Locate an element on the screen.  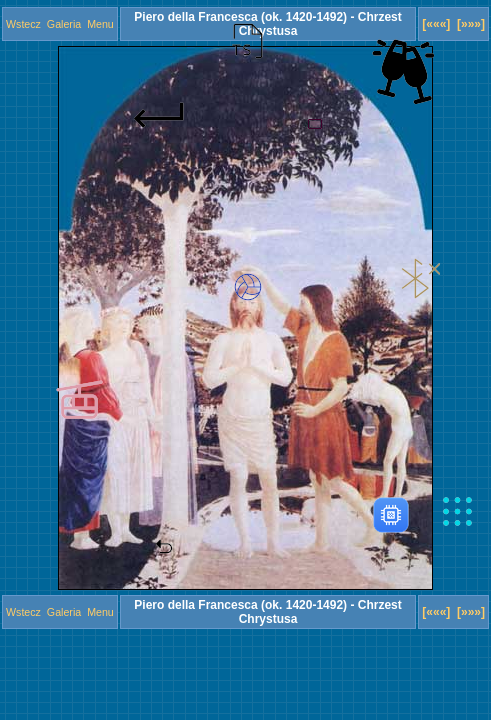
celebrate an achievement or milestone is located at coordinates (404, 71).